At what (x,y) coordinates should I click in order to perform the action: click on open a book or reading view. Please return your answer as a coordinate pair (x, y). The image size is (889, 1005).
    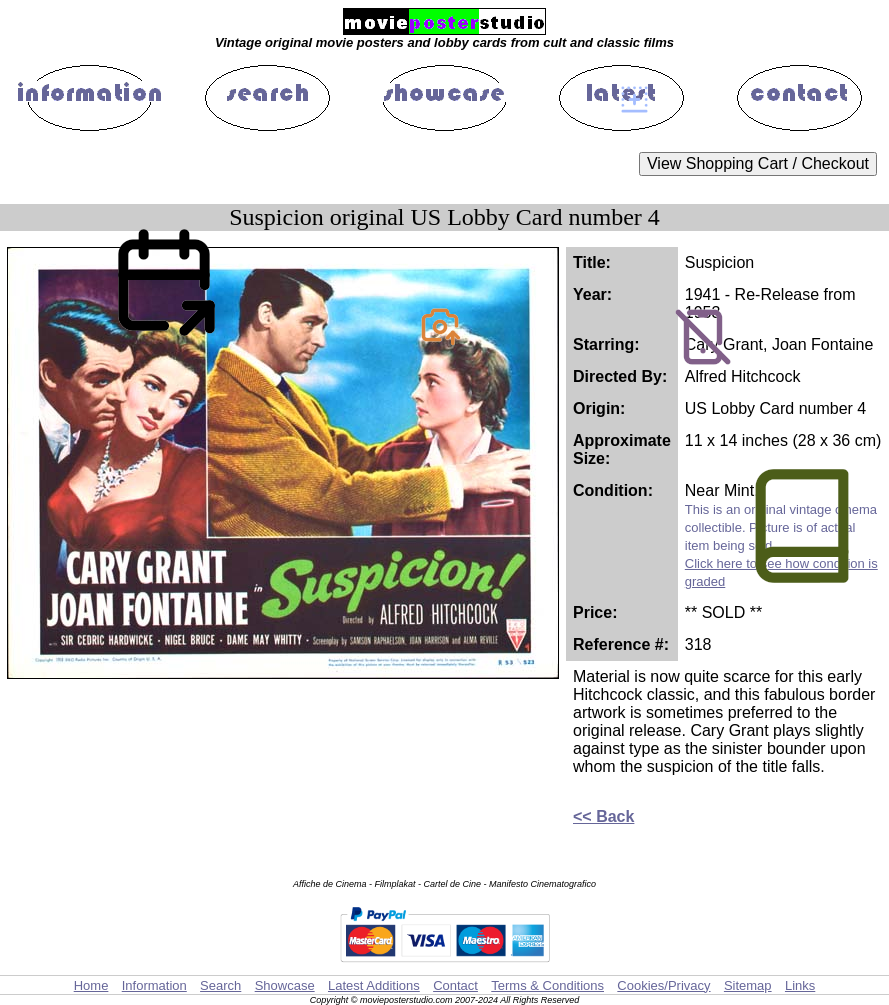
    Looking at the image, I should click on (802, 526).